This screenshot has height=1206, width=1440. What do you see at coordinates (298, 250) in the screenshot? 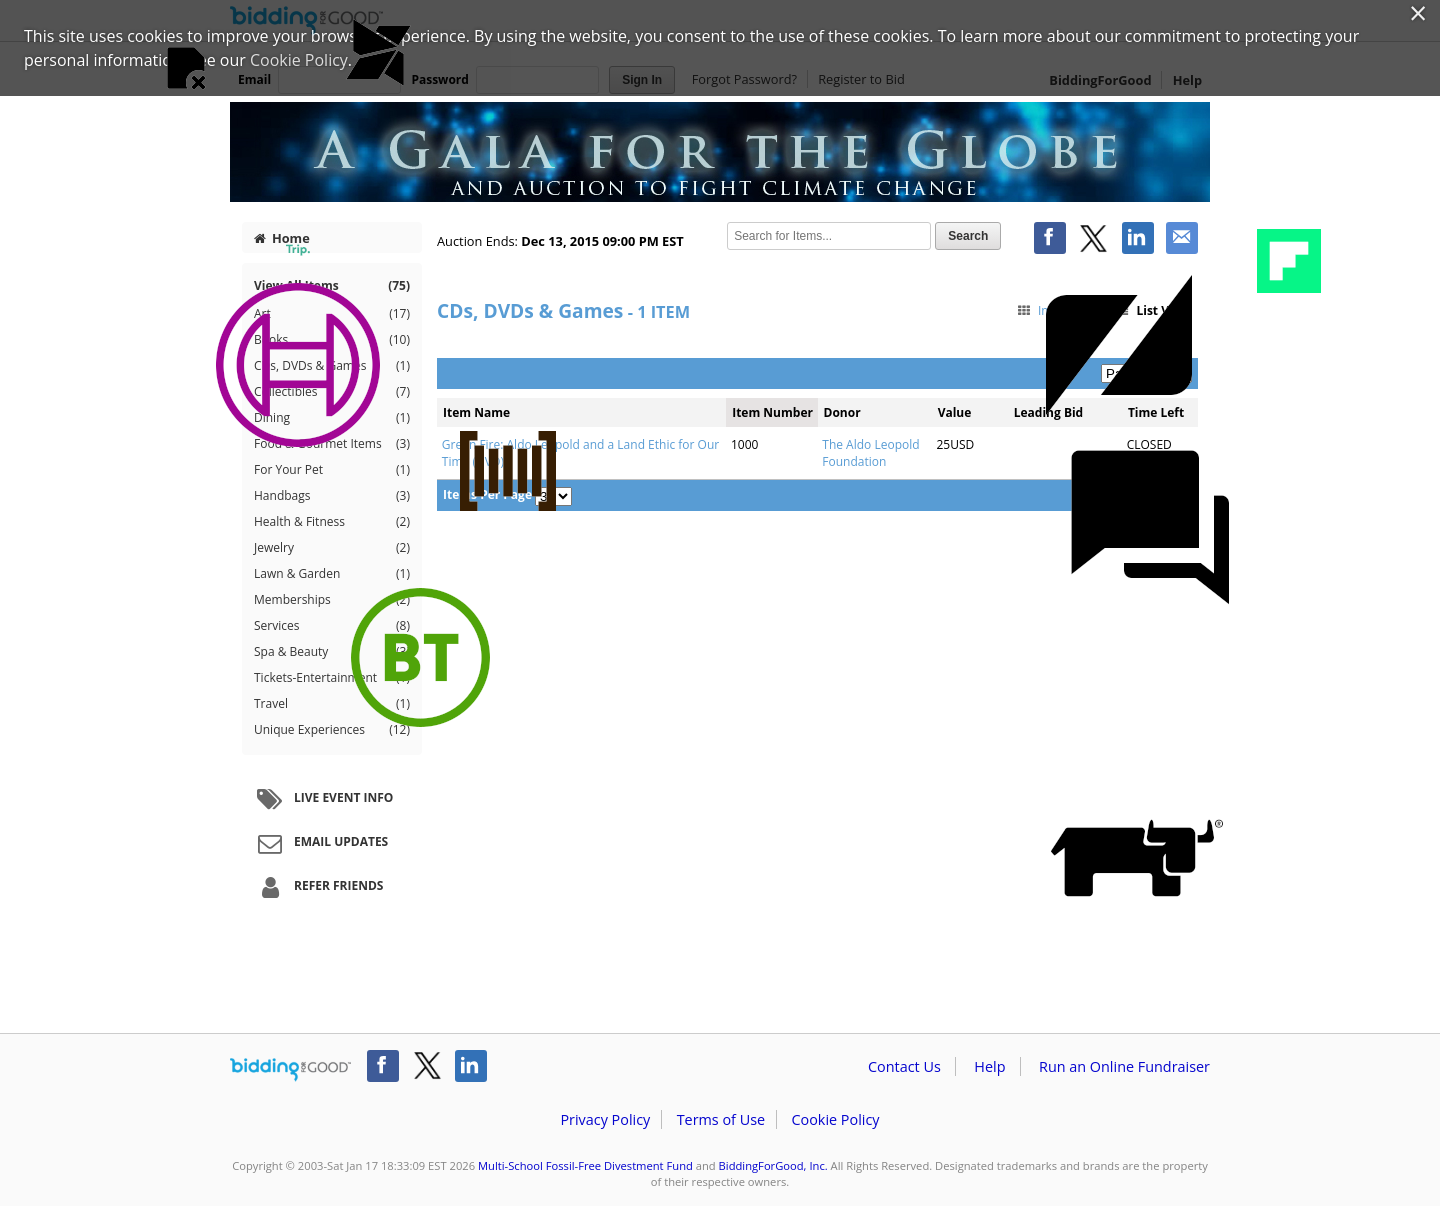
I see `open the Trip.com app` at bounding box center [298, 250].